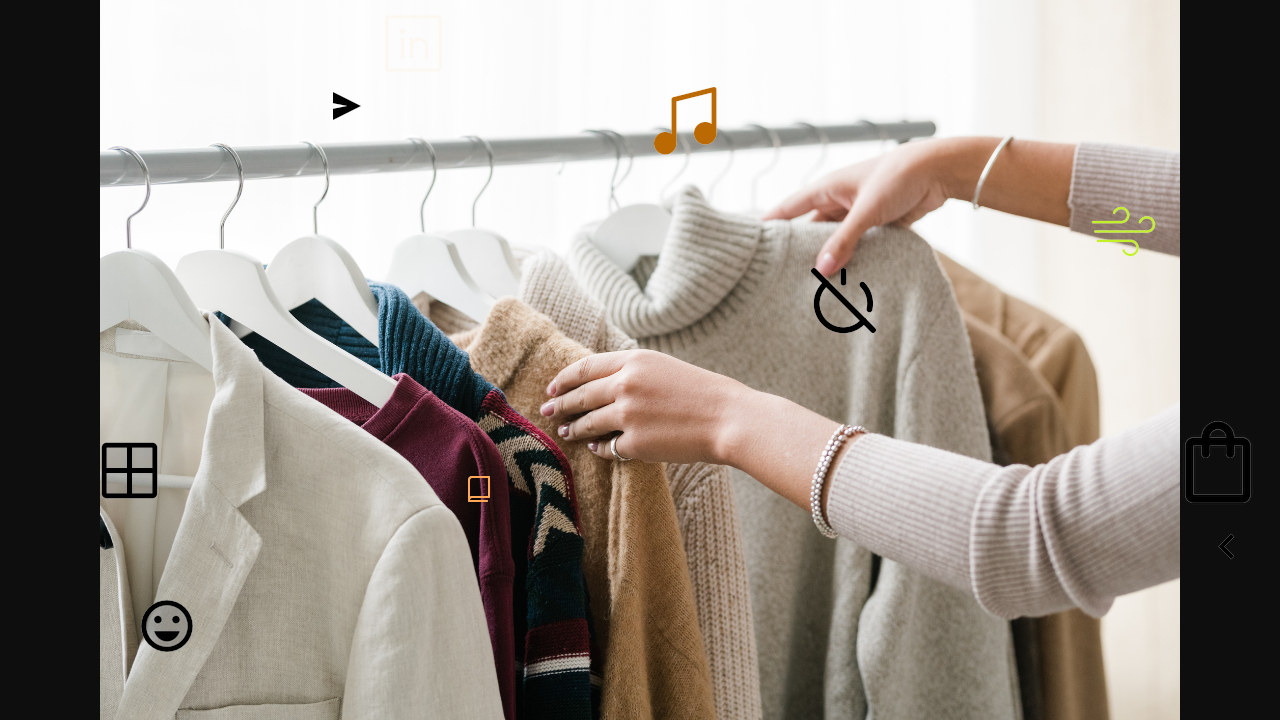 The image size is (1280, 720). Describe the element at coordinates (1218, 462) in the screenshot. I see `view your shopping cart` at that location.